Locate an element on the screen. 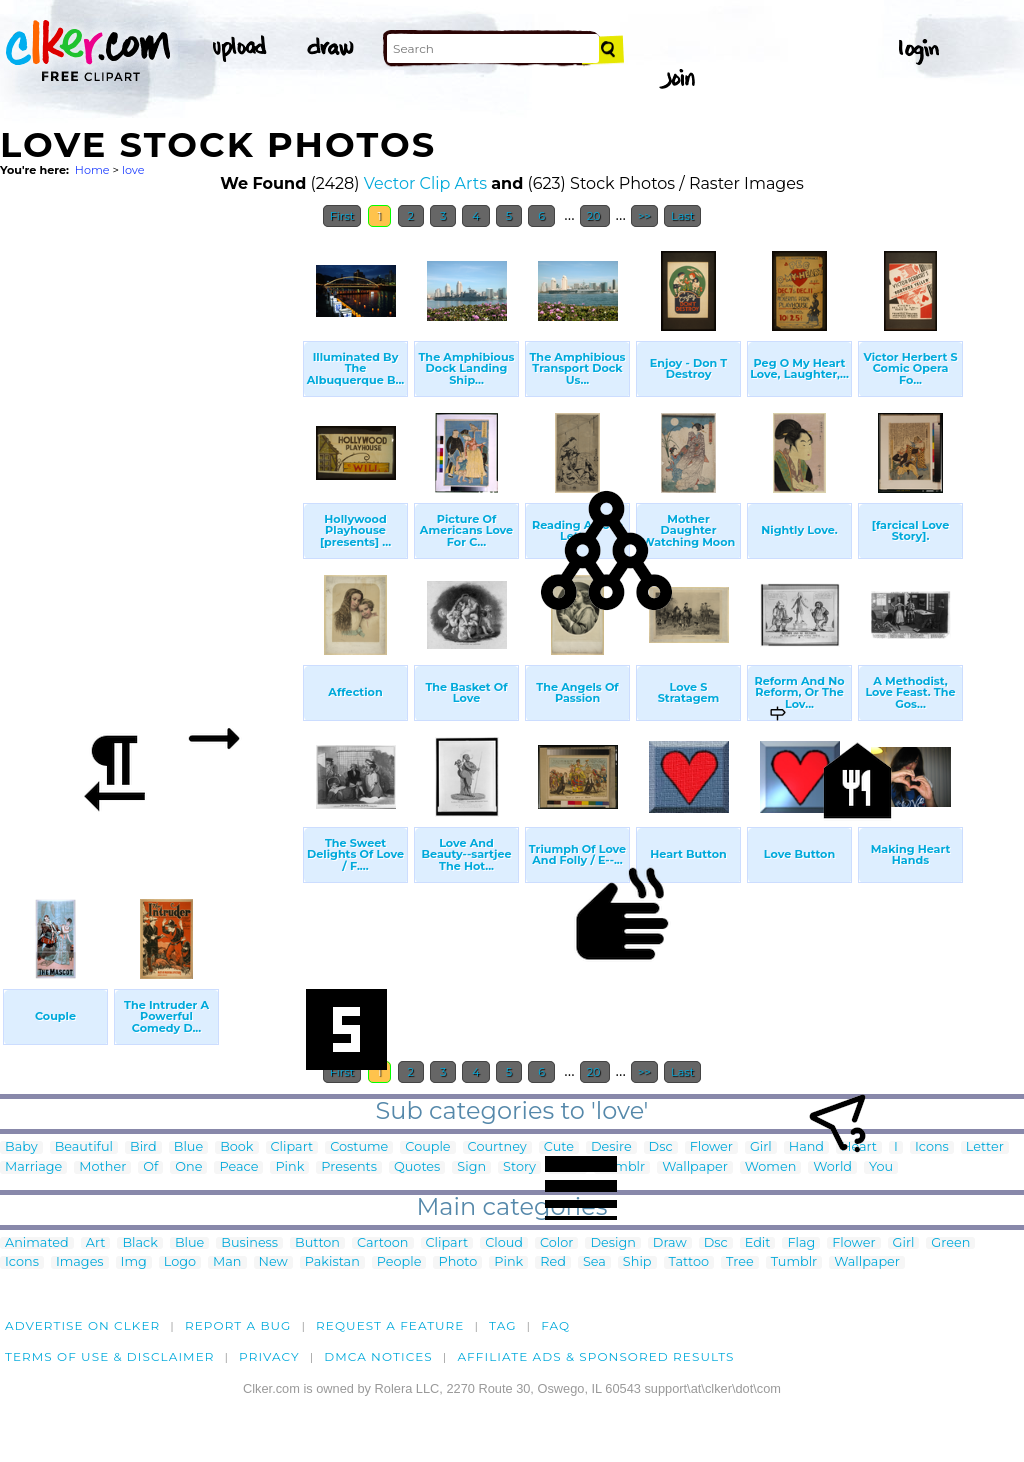 The height and width of the screenshot is (1462, 1024). find nearby food banks or food assistance locations is located at coordinates (857, 780).